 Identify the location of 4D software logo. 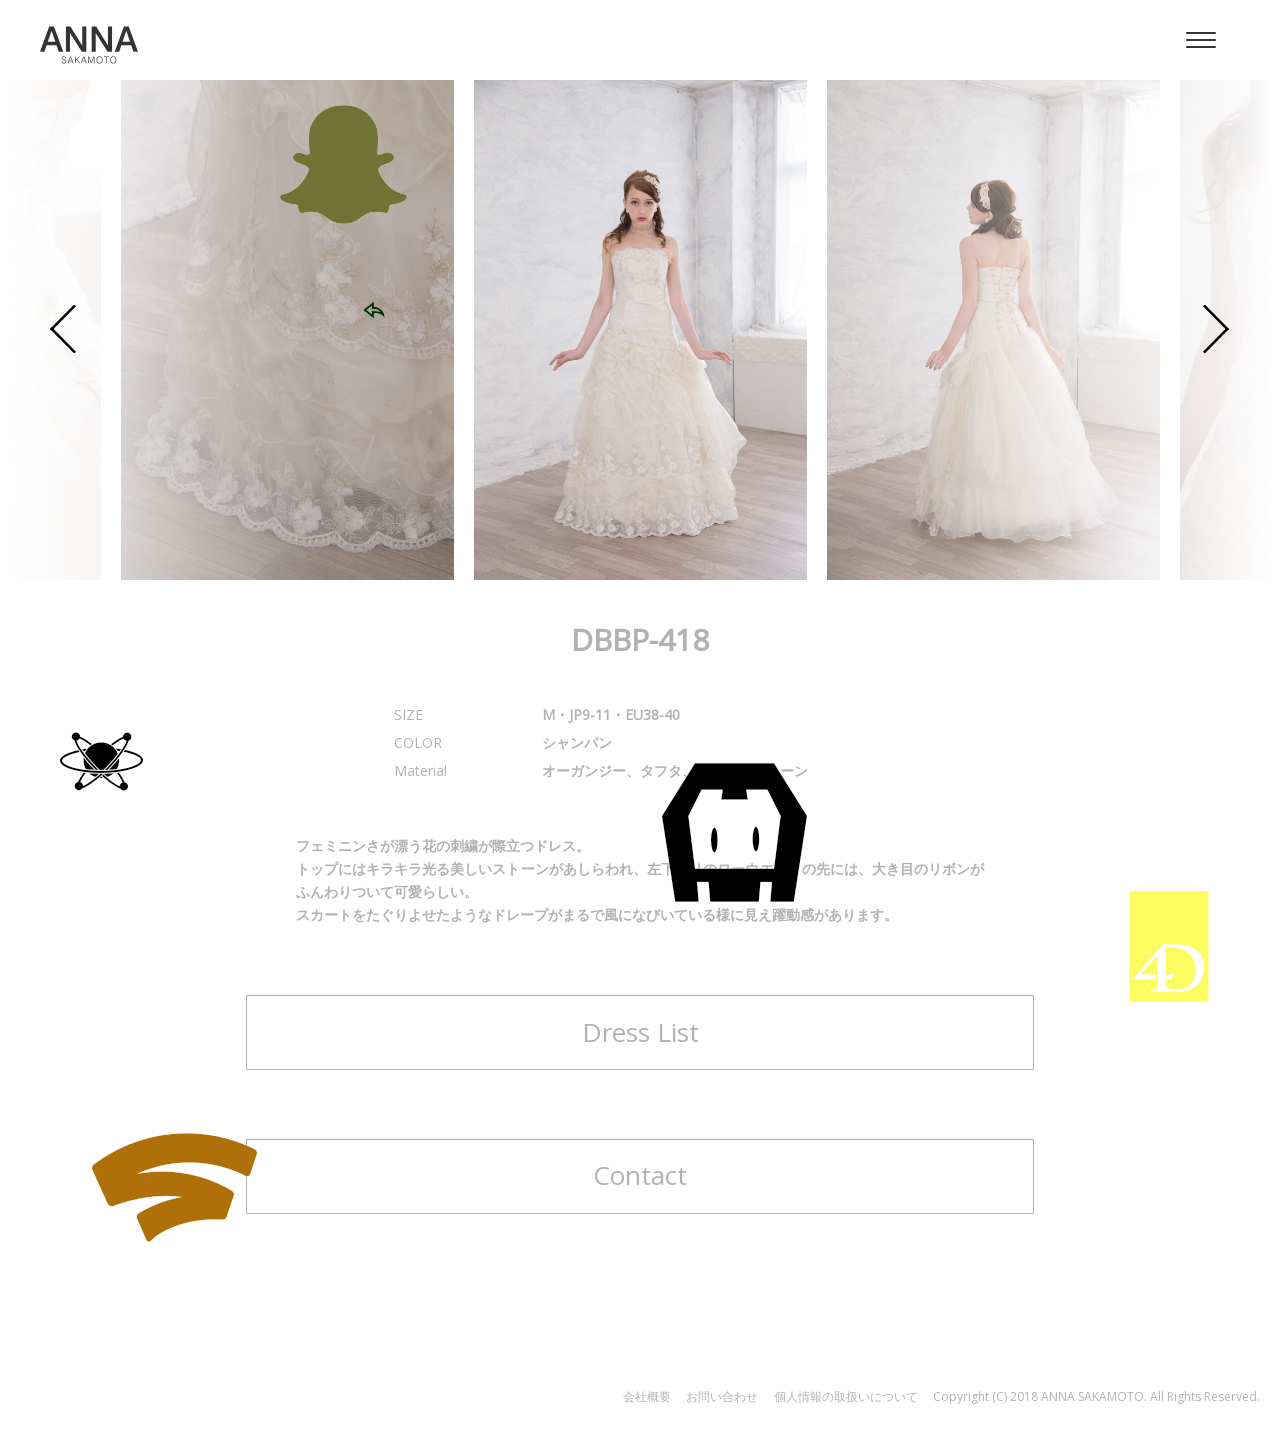
(1169, 946).